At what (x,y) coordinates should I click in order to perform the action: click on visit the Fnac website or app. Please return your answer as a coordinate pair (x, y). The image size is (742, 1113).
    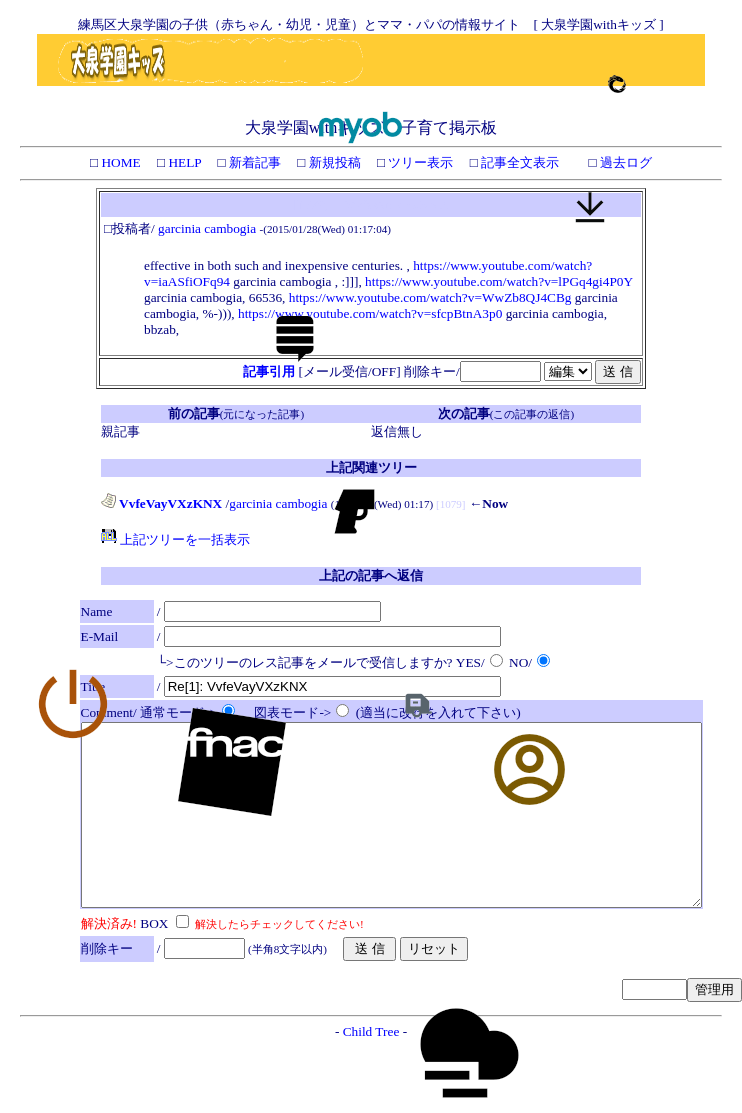
    Looking at the image, I should click on (232, 762).